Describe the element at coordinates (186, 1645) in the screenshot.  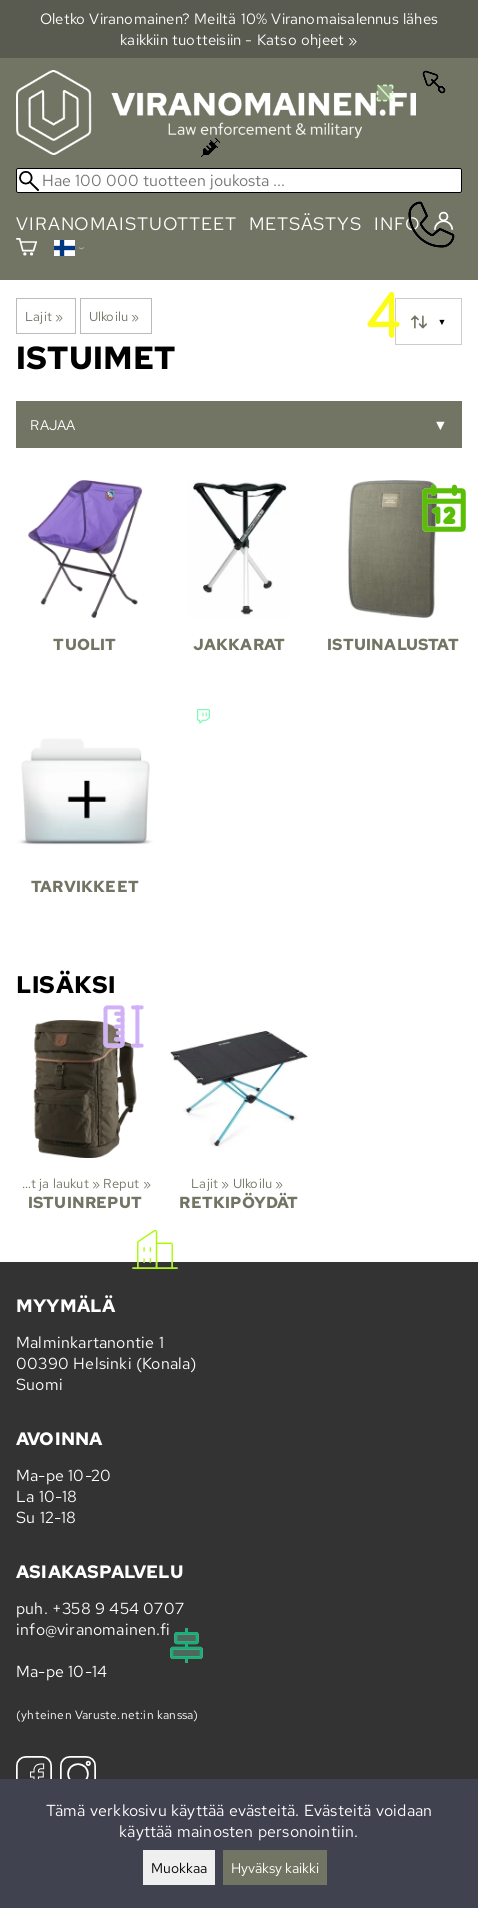
I see `align objects to horizontal center` at that location.